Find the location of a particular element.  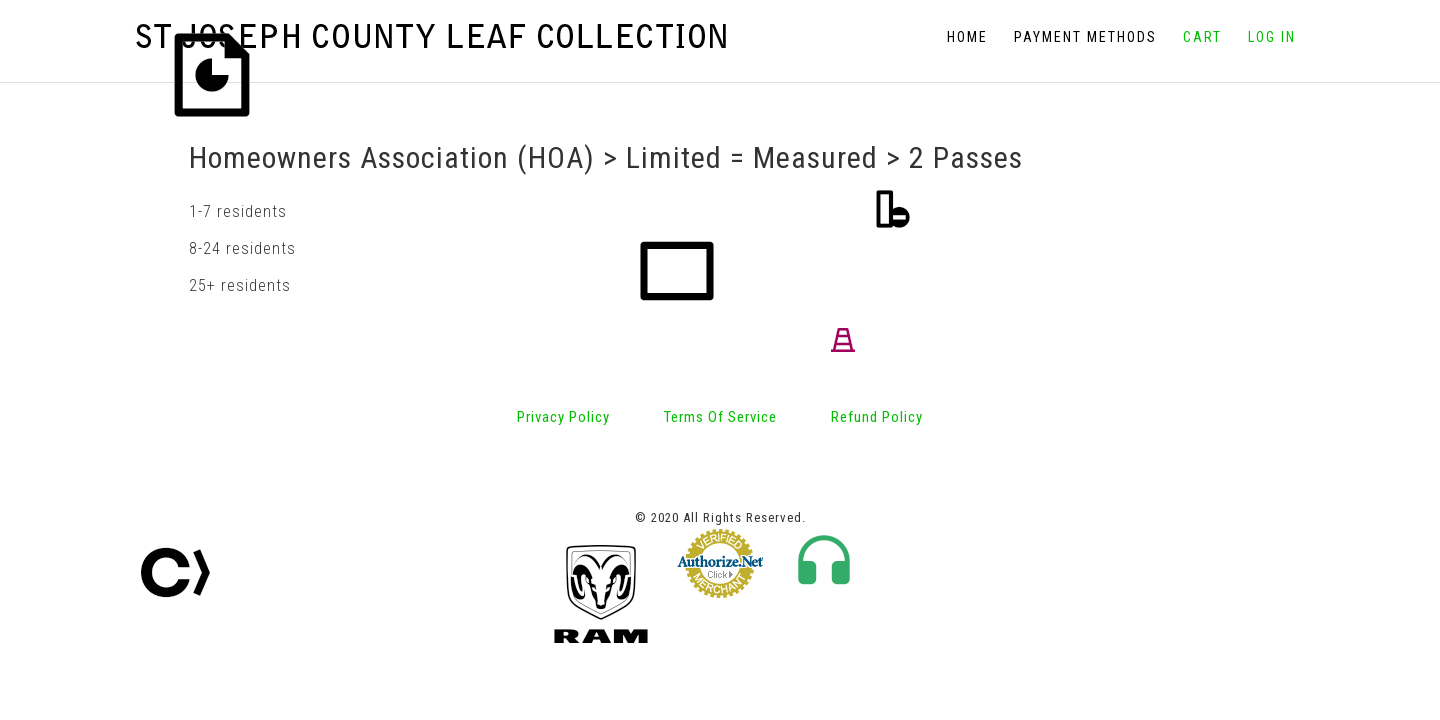

delete a column from a table or spreadsheet is located at coordinates (891, 209).